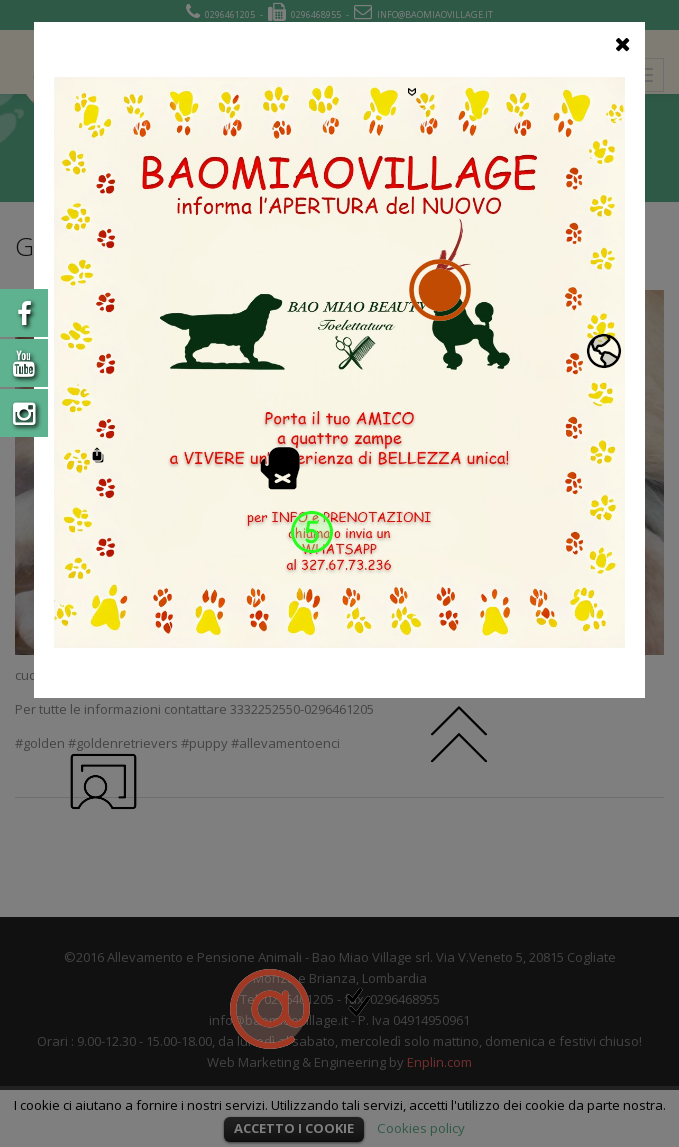  Describe the element at coordinates (281, 469) in the screenshot. I see `access boxing or combat sports content` at that location.